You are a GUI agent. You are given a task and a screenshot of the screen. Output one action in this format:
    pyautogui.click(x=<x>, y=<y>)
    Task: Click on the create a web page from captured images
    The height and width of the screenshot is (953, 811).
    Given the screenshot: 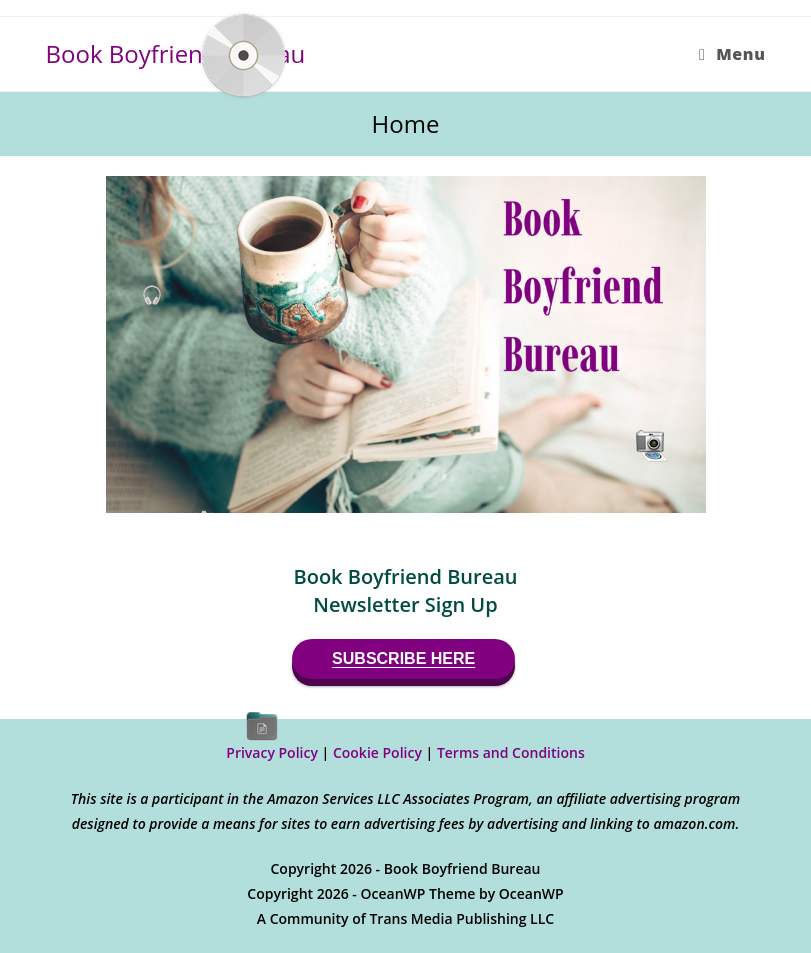 What is the action you would take?
    pyautogui.click(x=650, y=446)
    